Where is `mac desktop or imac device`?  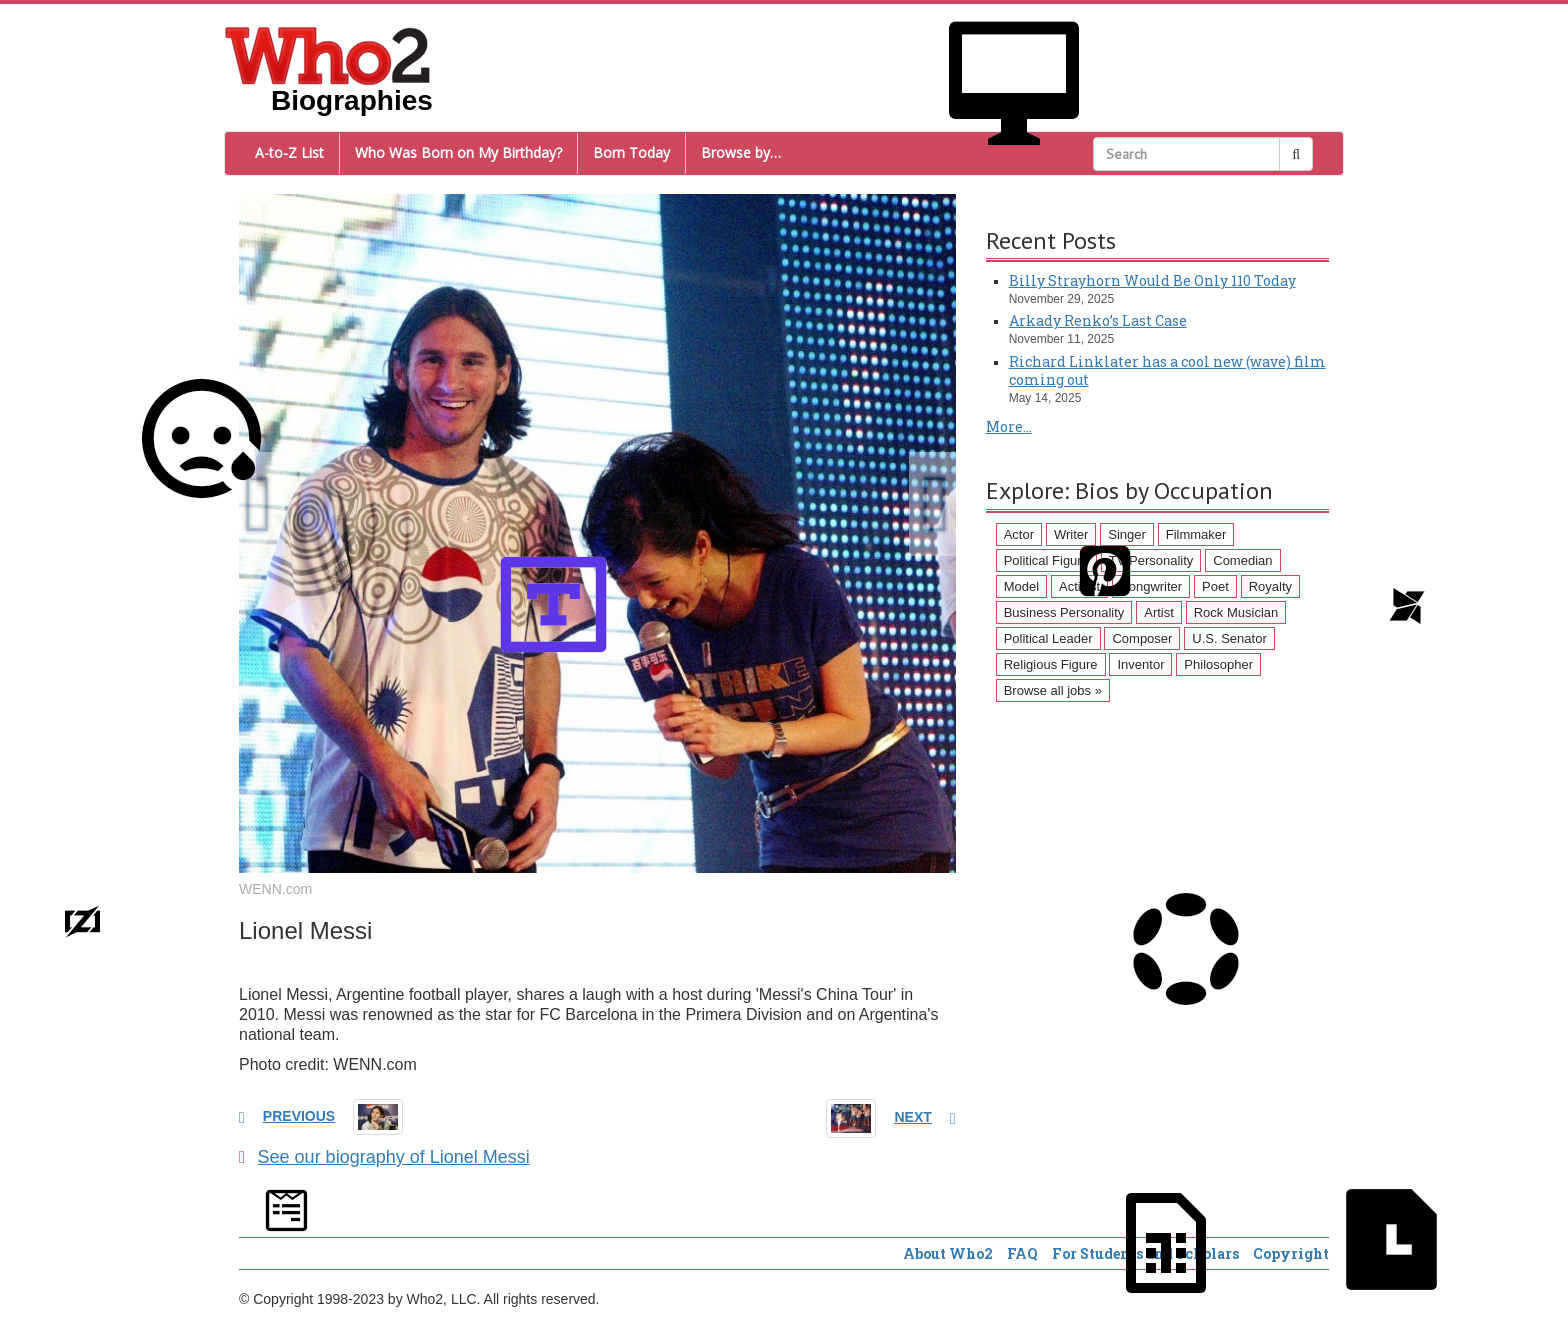 mac desktop or imac device is located at coordinates (1014, 80).